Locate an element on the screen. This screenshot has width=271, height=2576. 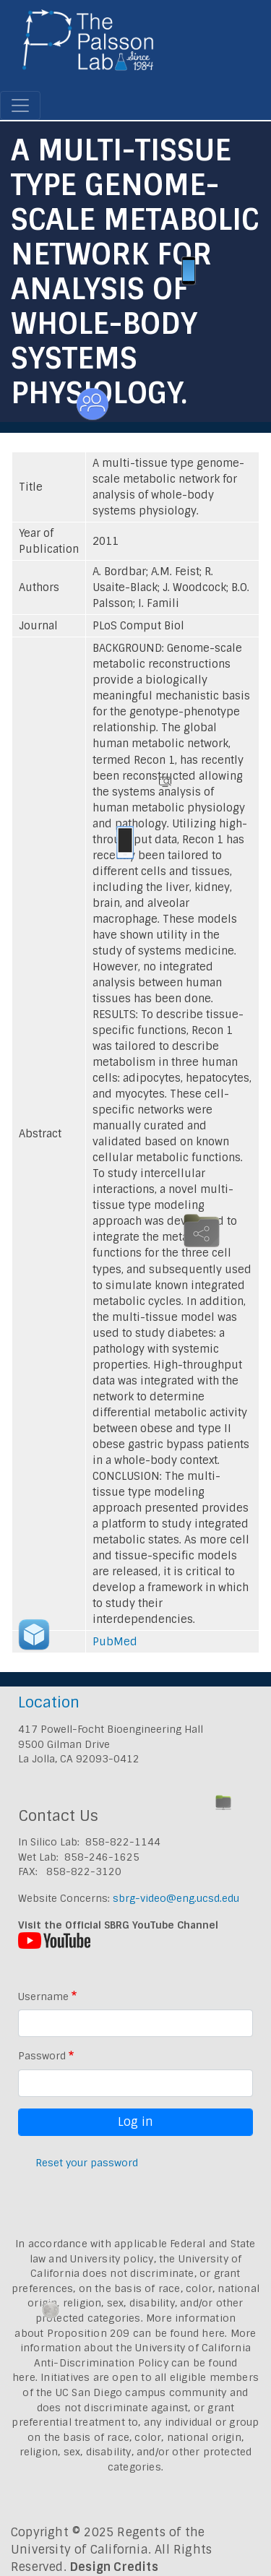
access files stored on a remote server is located at coordinates (223, 1802).